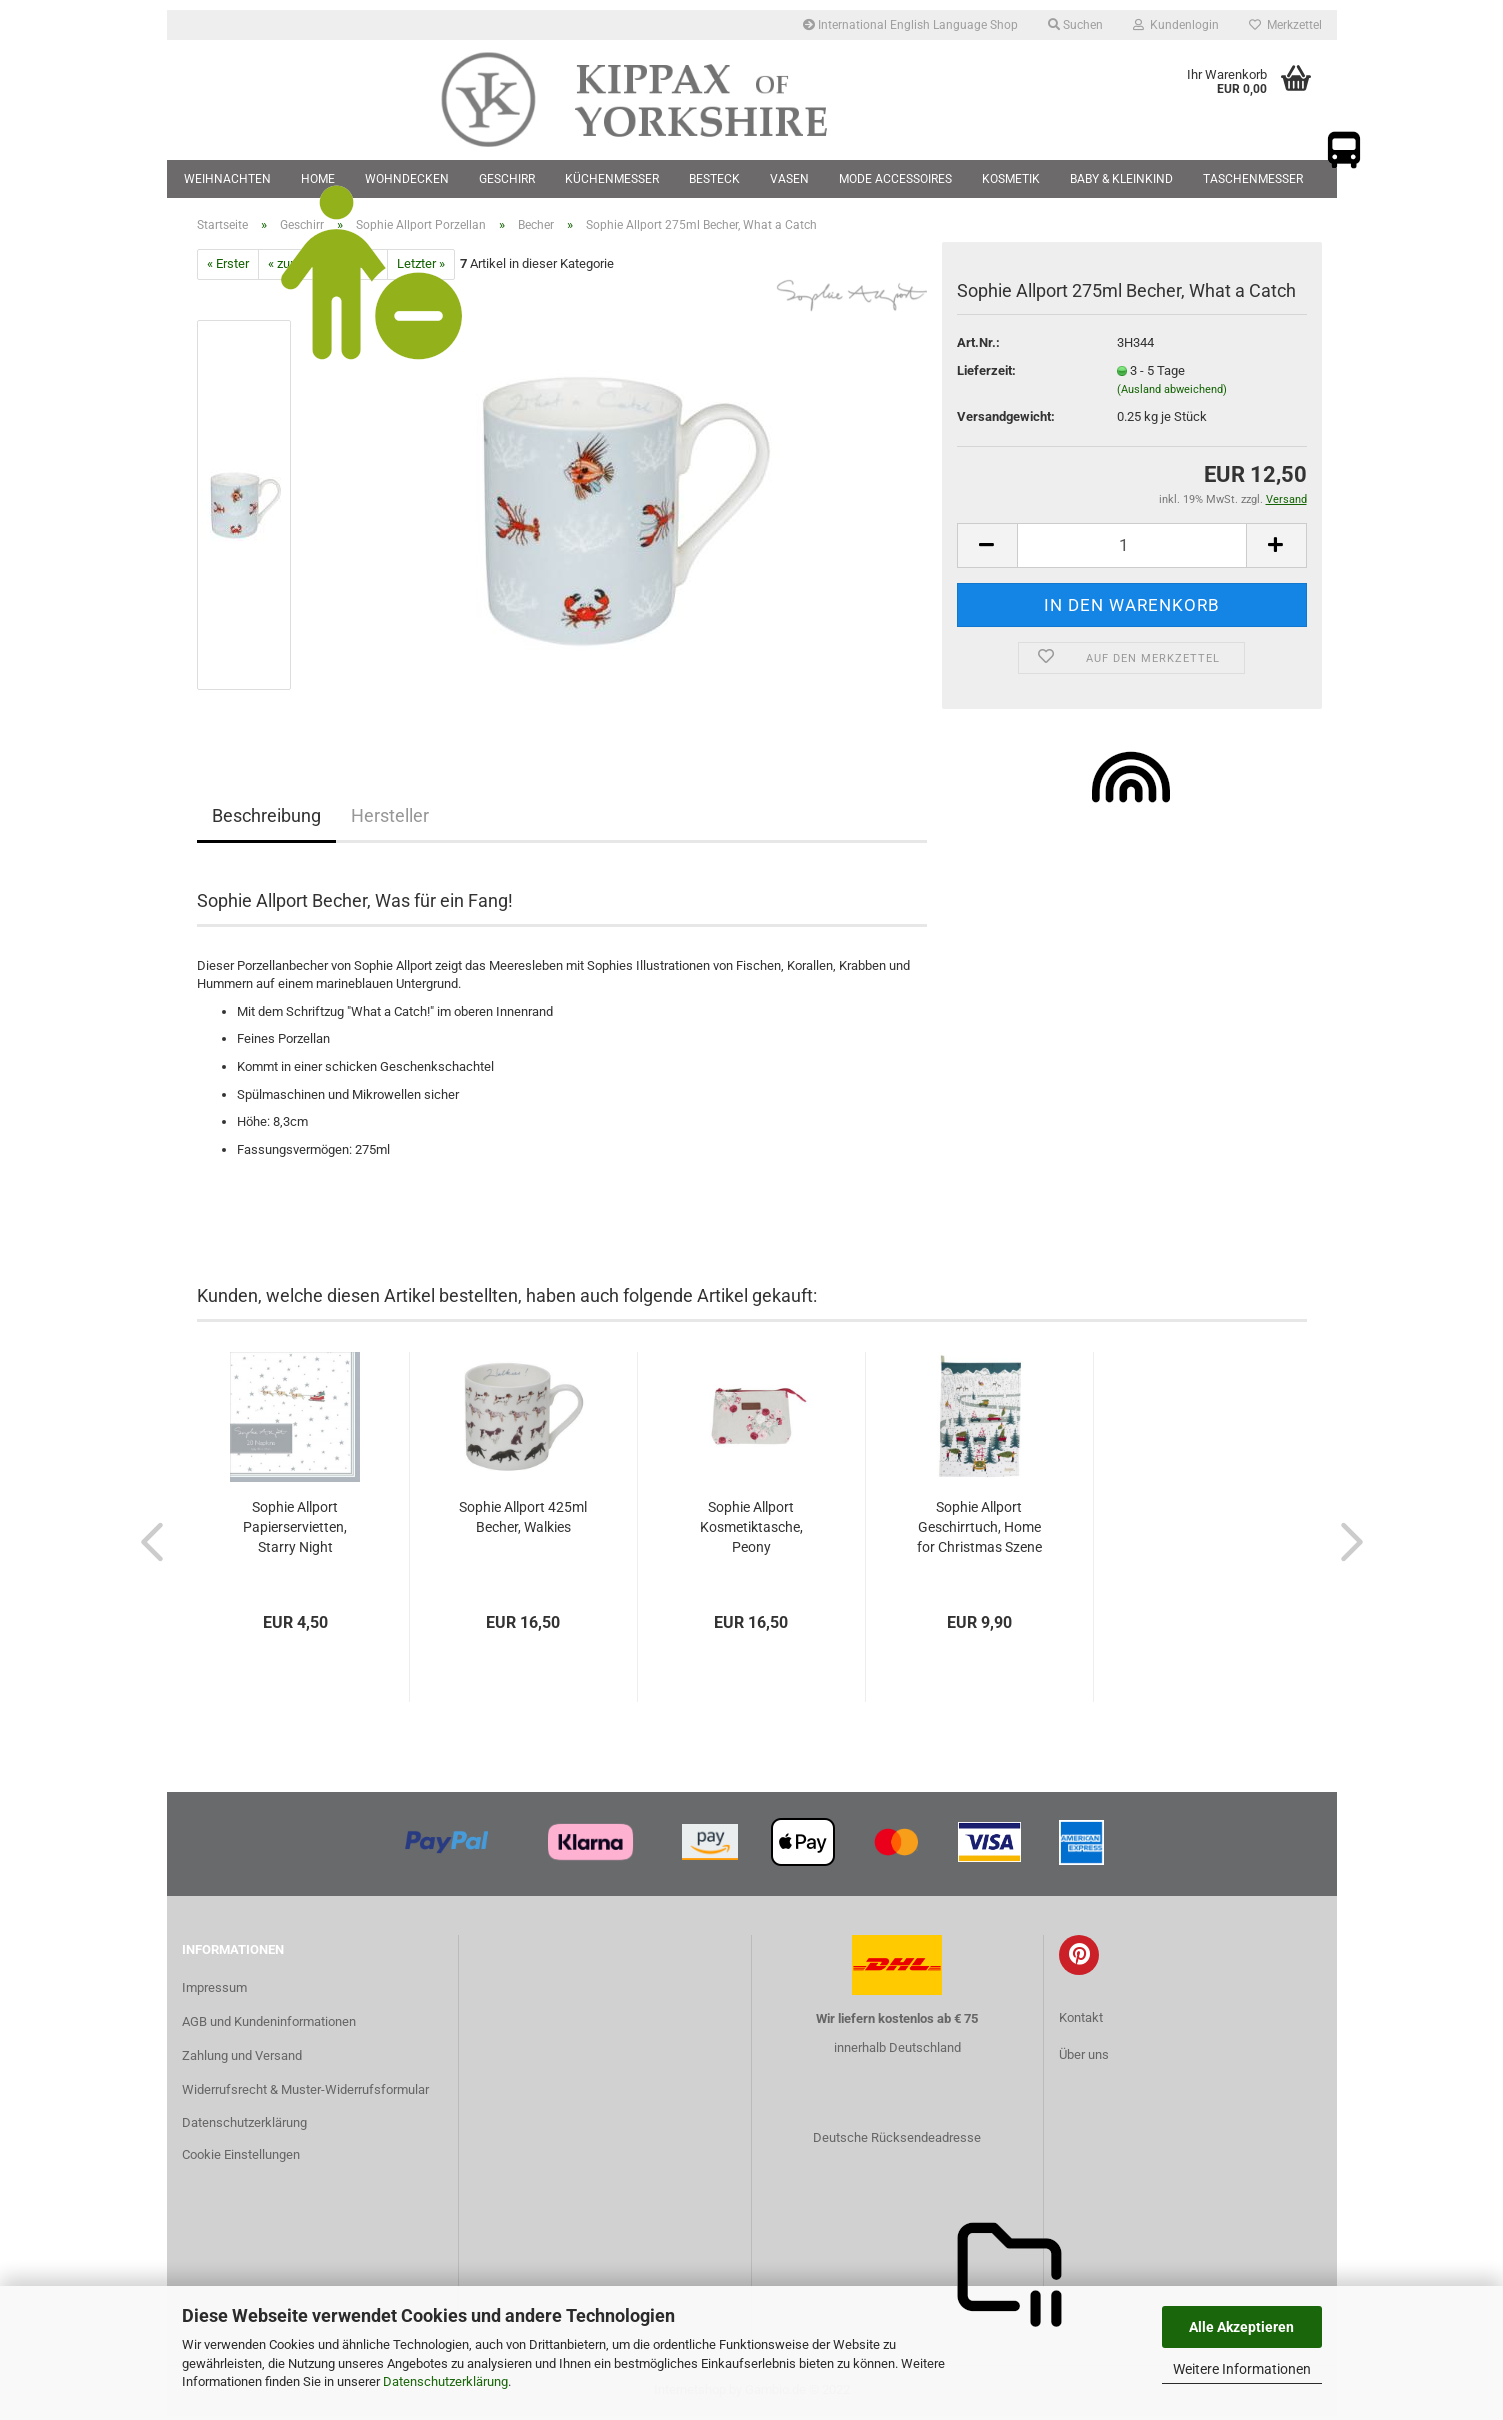 The width and height of the screenshot is (1503, 2420). Describe the element at coordinates (1131, 779) in the screenshot. I see `indicates LGBTQ+ pride or inclusivity features` at that location.